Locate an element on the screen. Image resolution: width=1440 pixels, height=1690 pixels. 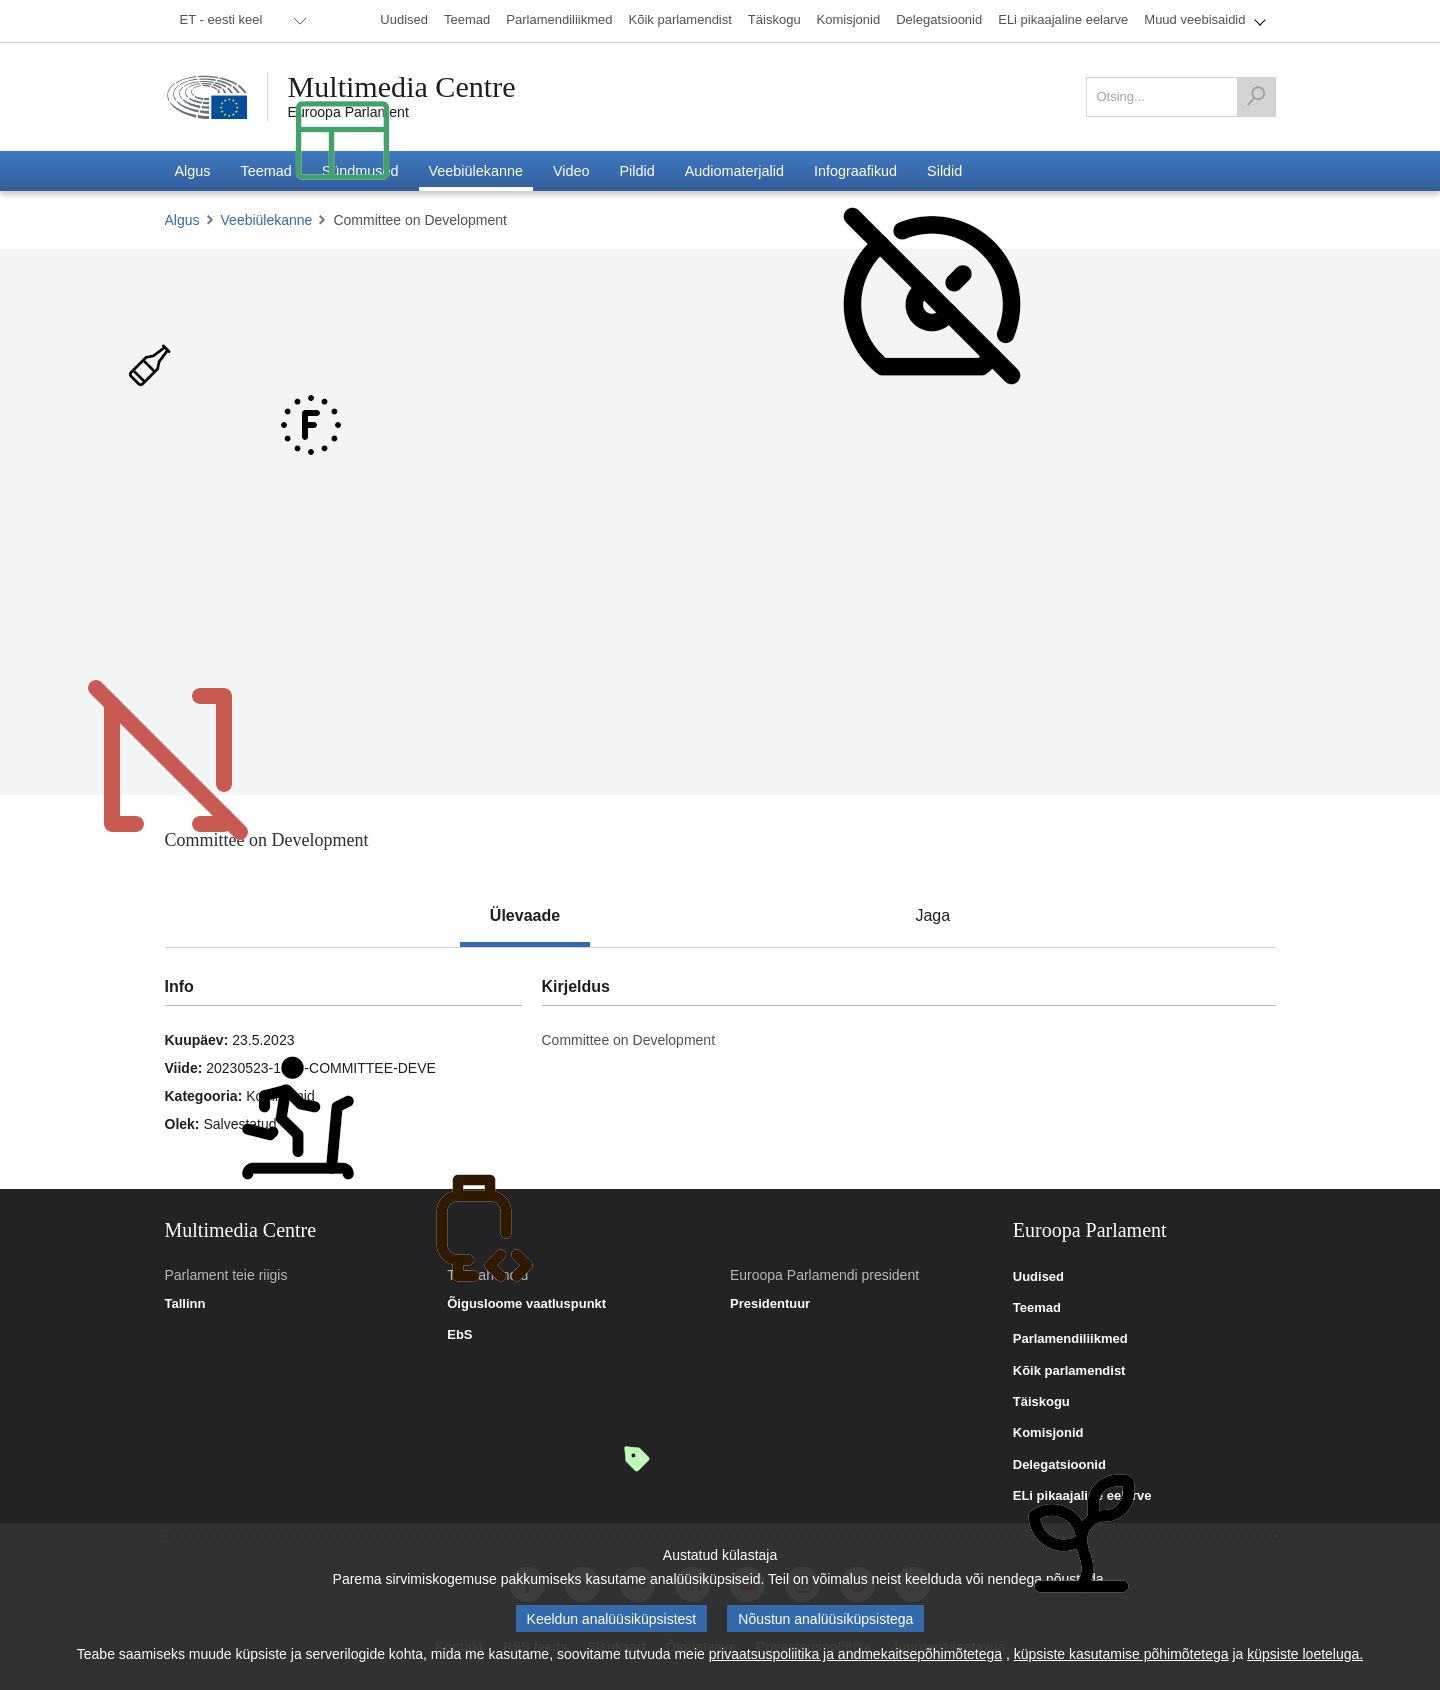
indicates growth or progress is located at coordinates (1081, 1533).